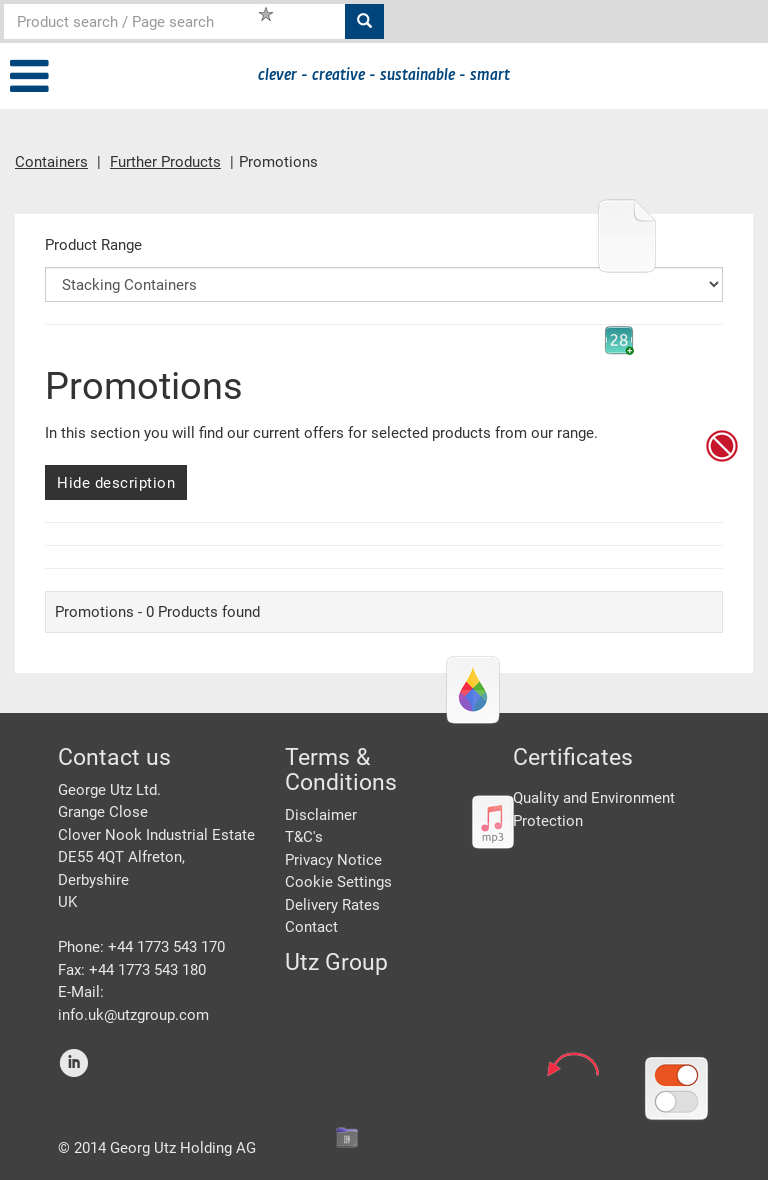 The height and width of the screenshot is (1180, 768). I want to click on open system settings or preferences, so click(676, 1088).